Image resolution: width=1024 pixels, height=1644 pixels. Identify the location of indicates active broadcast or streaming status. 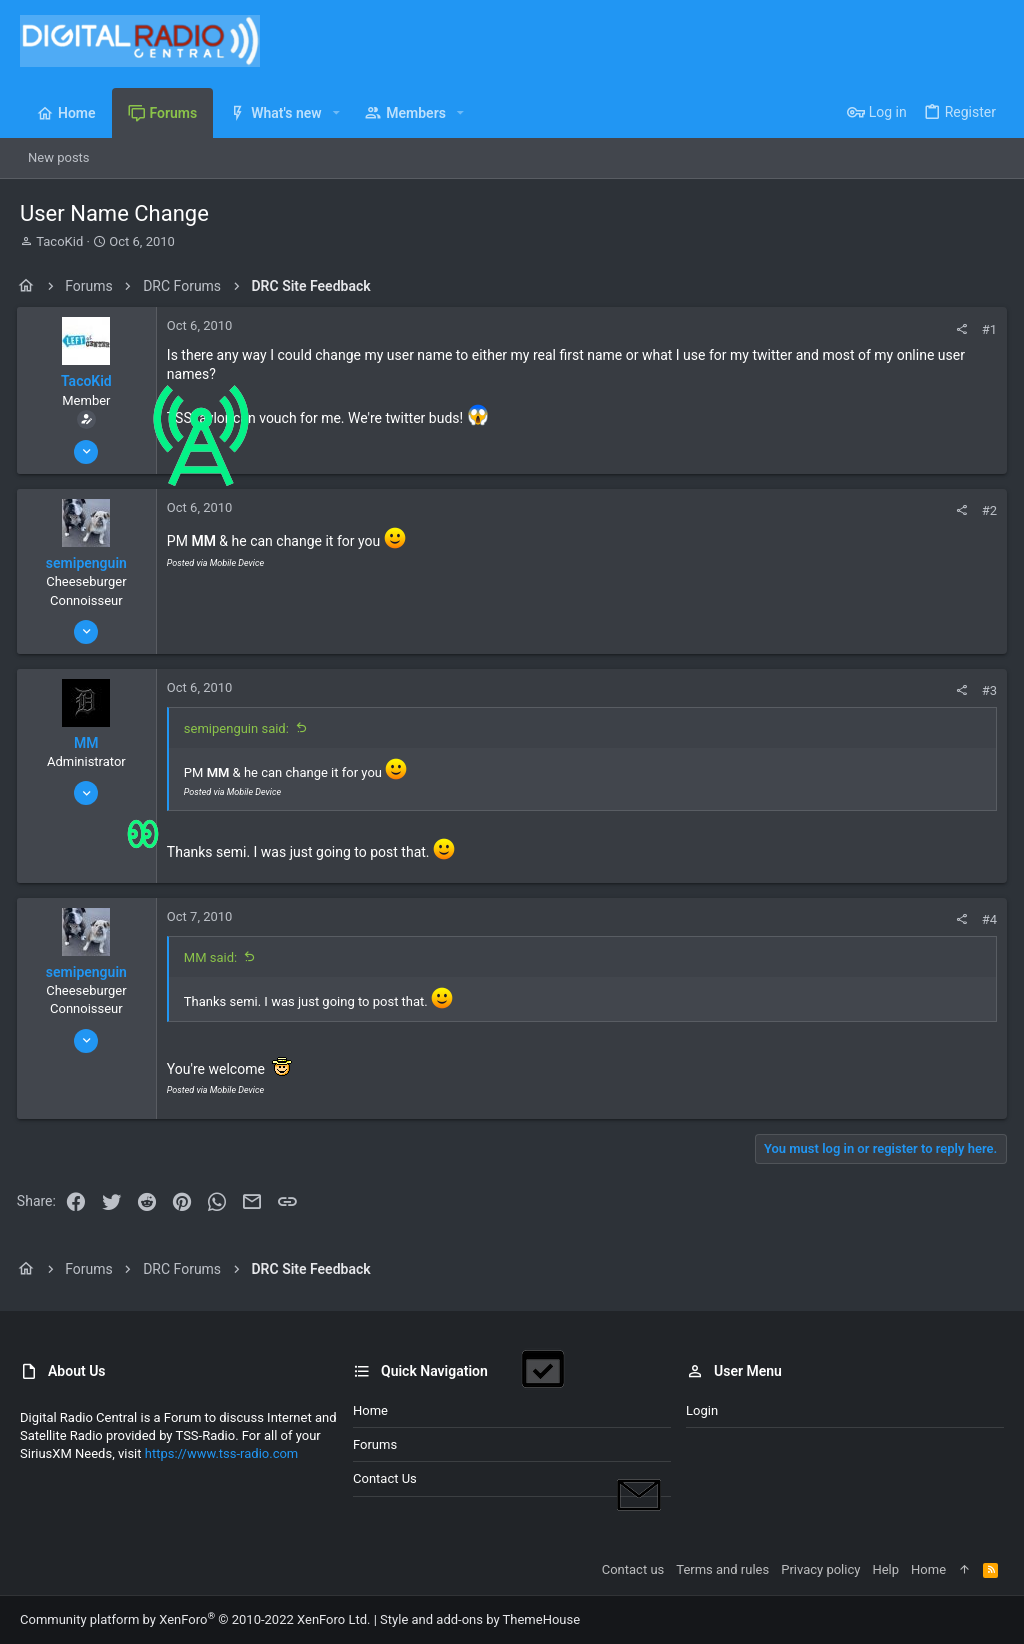
(197, 436).